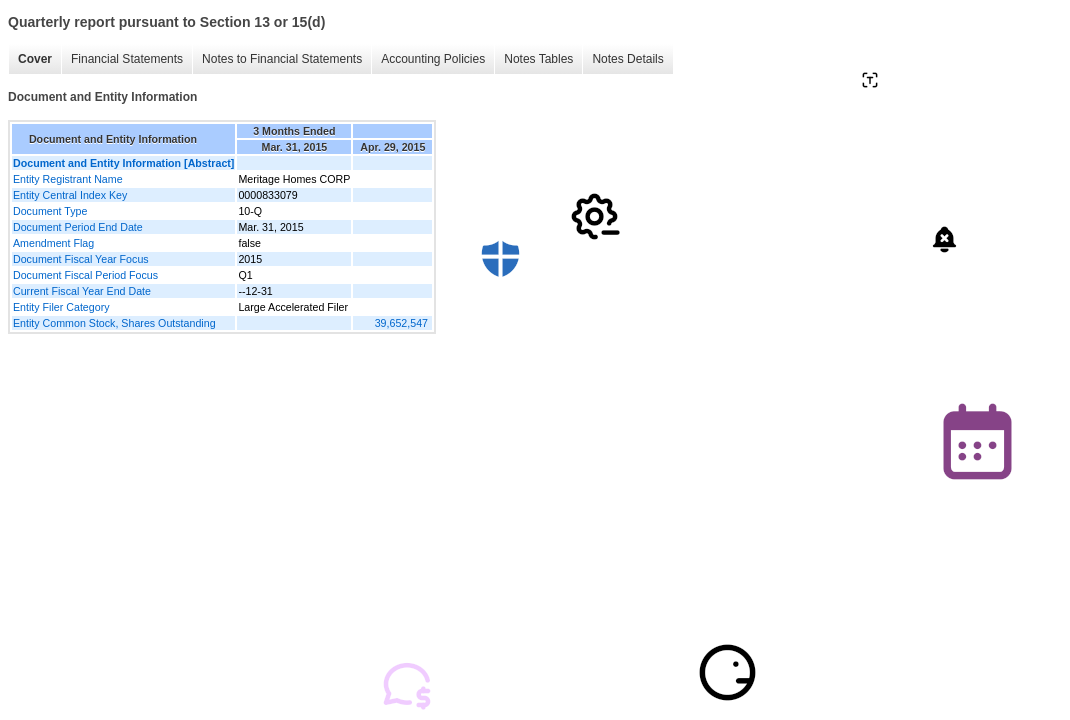  Describe the element at coordinates (944, 239) in the screenshot. I see `dismiss or clear notifications` at that location.